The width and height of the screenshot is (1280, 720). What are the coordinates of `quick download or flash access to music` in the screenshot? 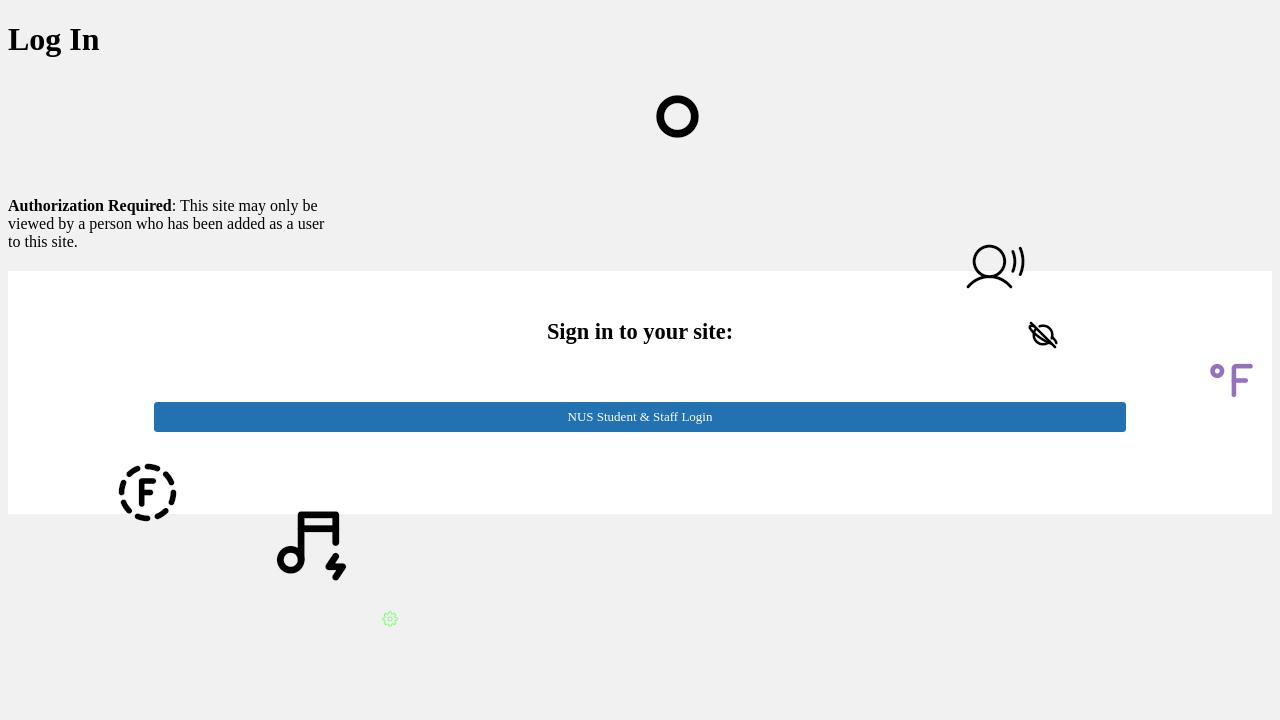 It's located at (311, 542).